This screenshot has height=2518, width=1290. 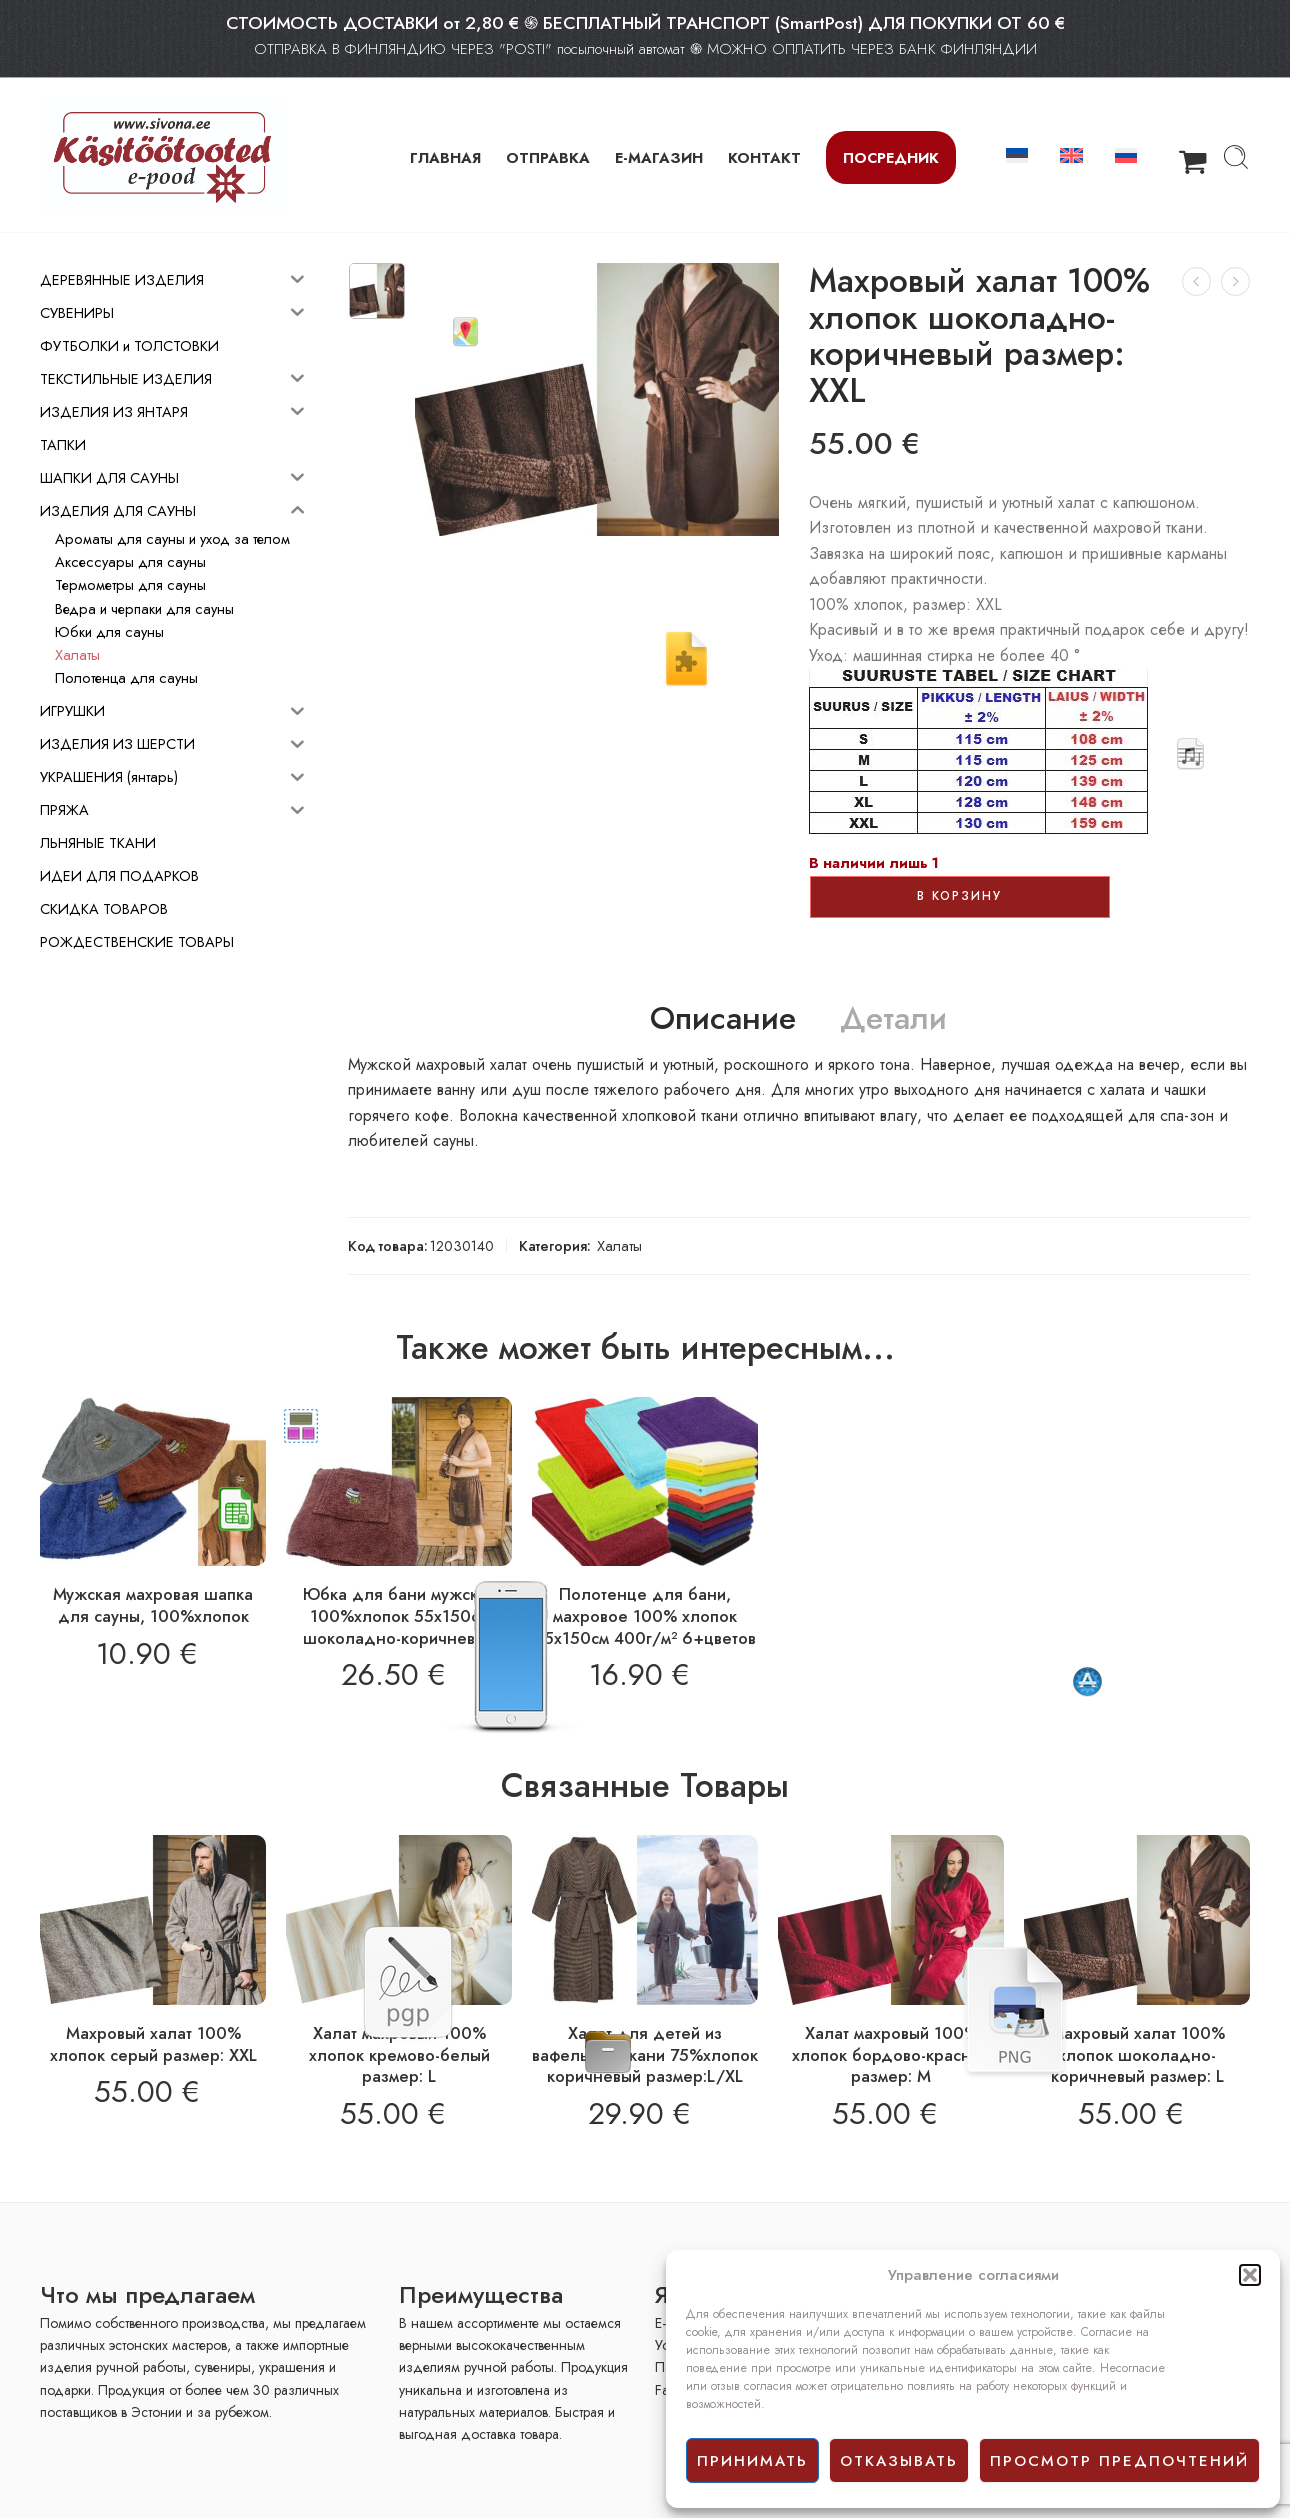 I want to click on a plugin-generated file type, so click(x=686, y=659).